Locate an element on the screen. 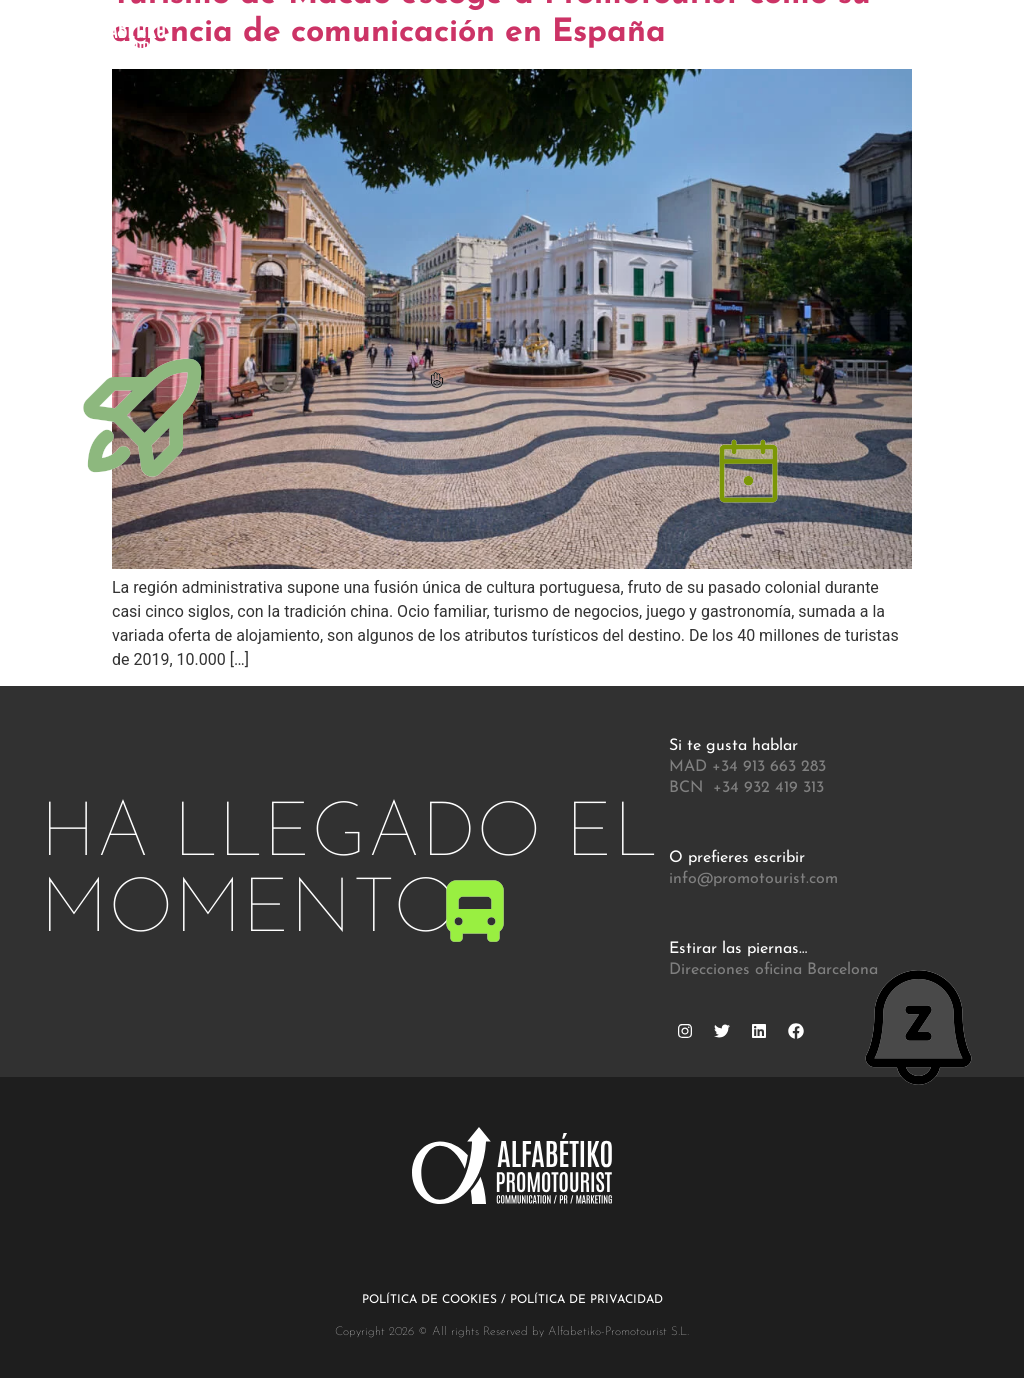 This screenshot has width=1024, height=1378. access hand tracking or gesture recognition settings is located at coordinates (437, 380).